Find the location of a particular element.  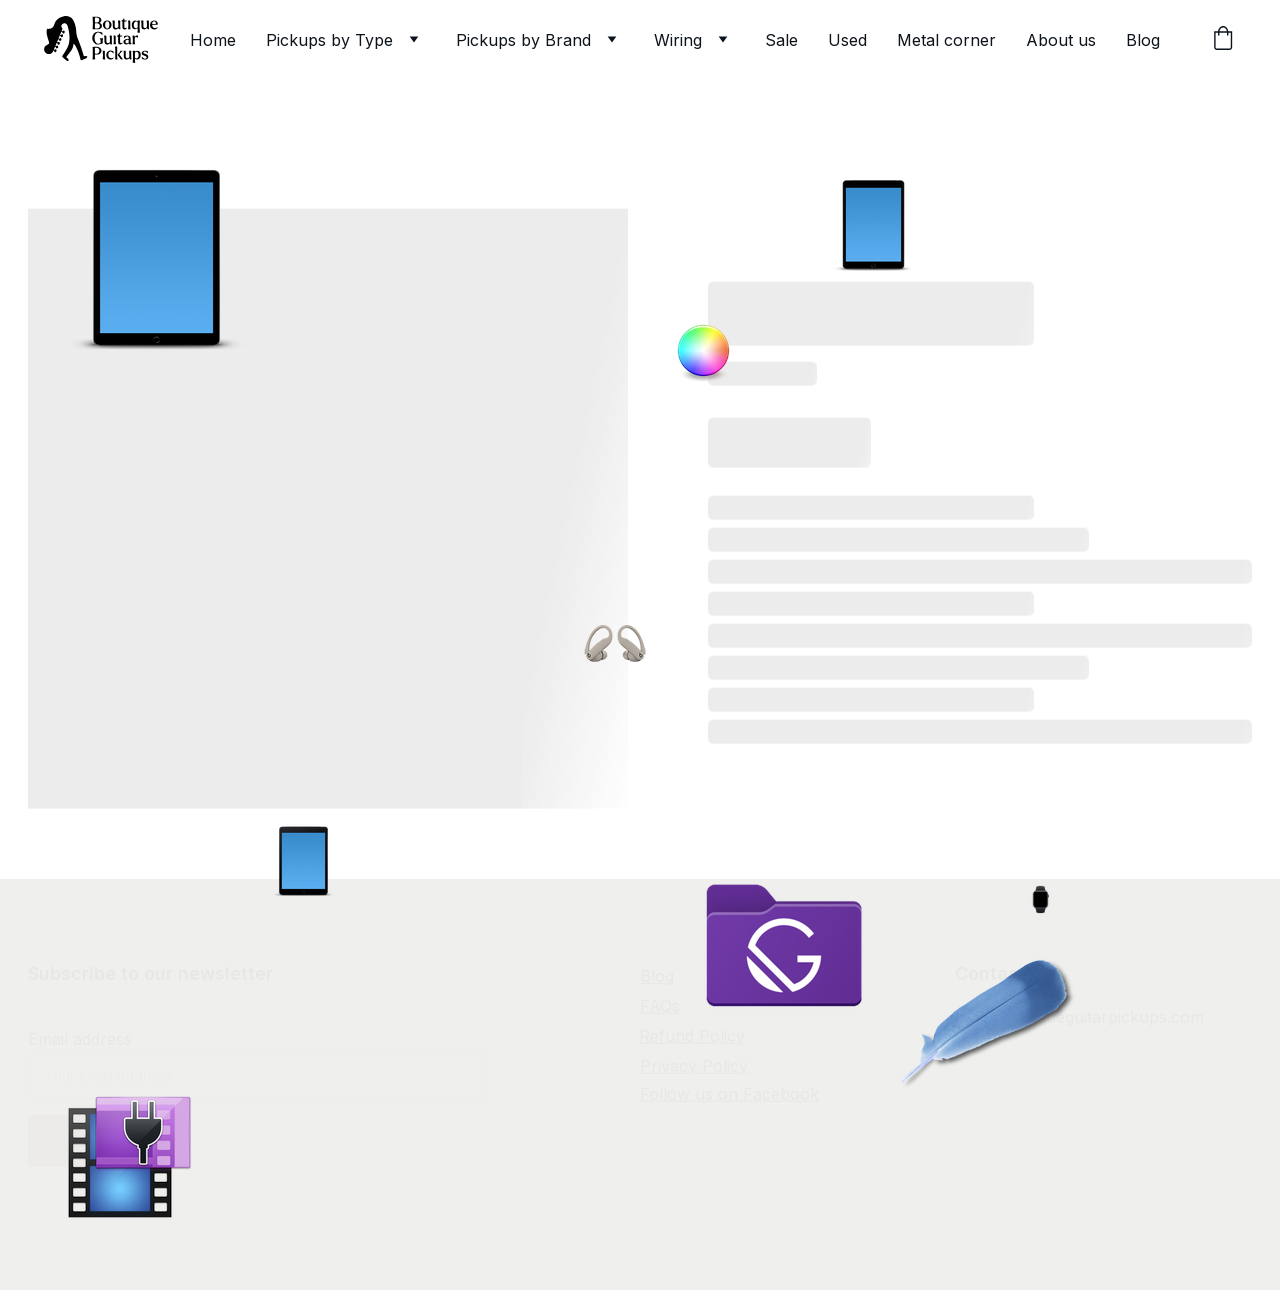

connect to wireless earbuds is located at coordinates (615, 646).